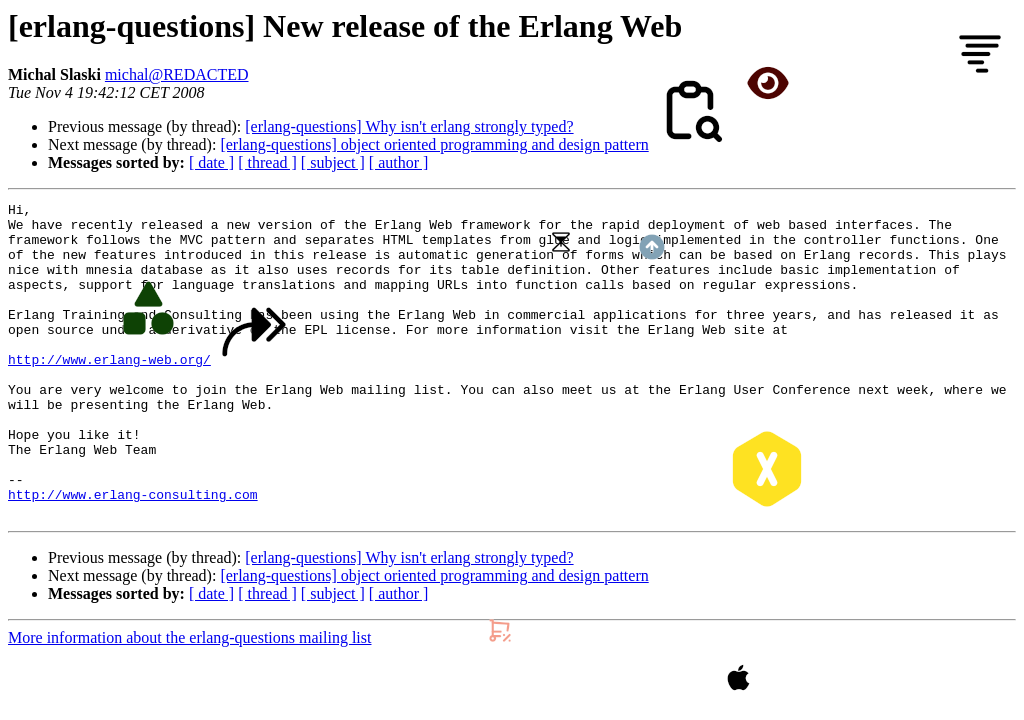 This screenshot has width=1024, height=720. I want to click on view discounted items in your cart, so click(499, 630).